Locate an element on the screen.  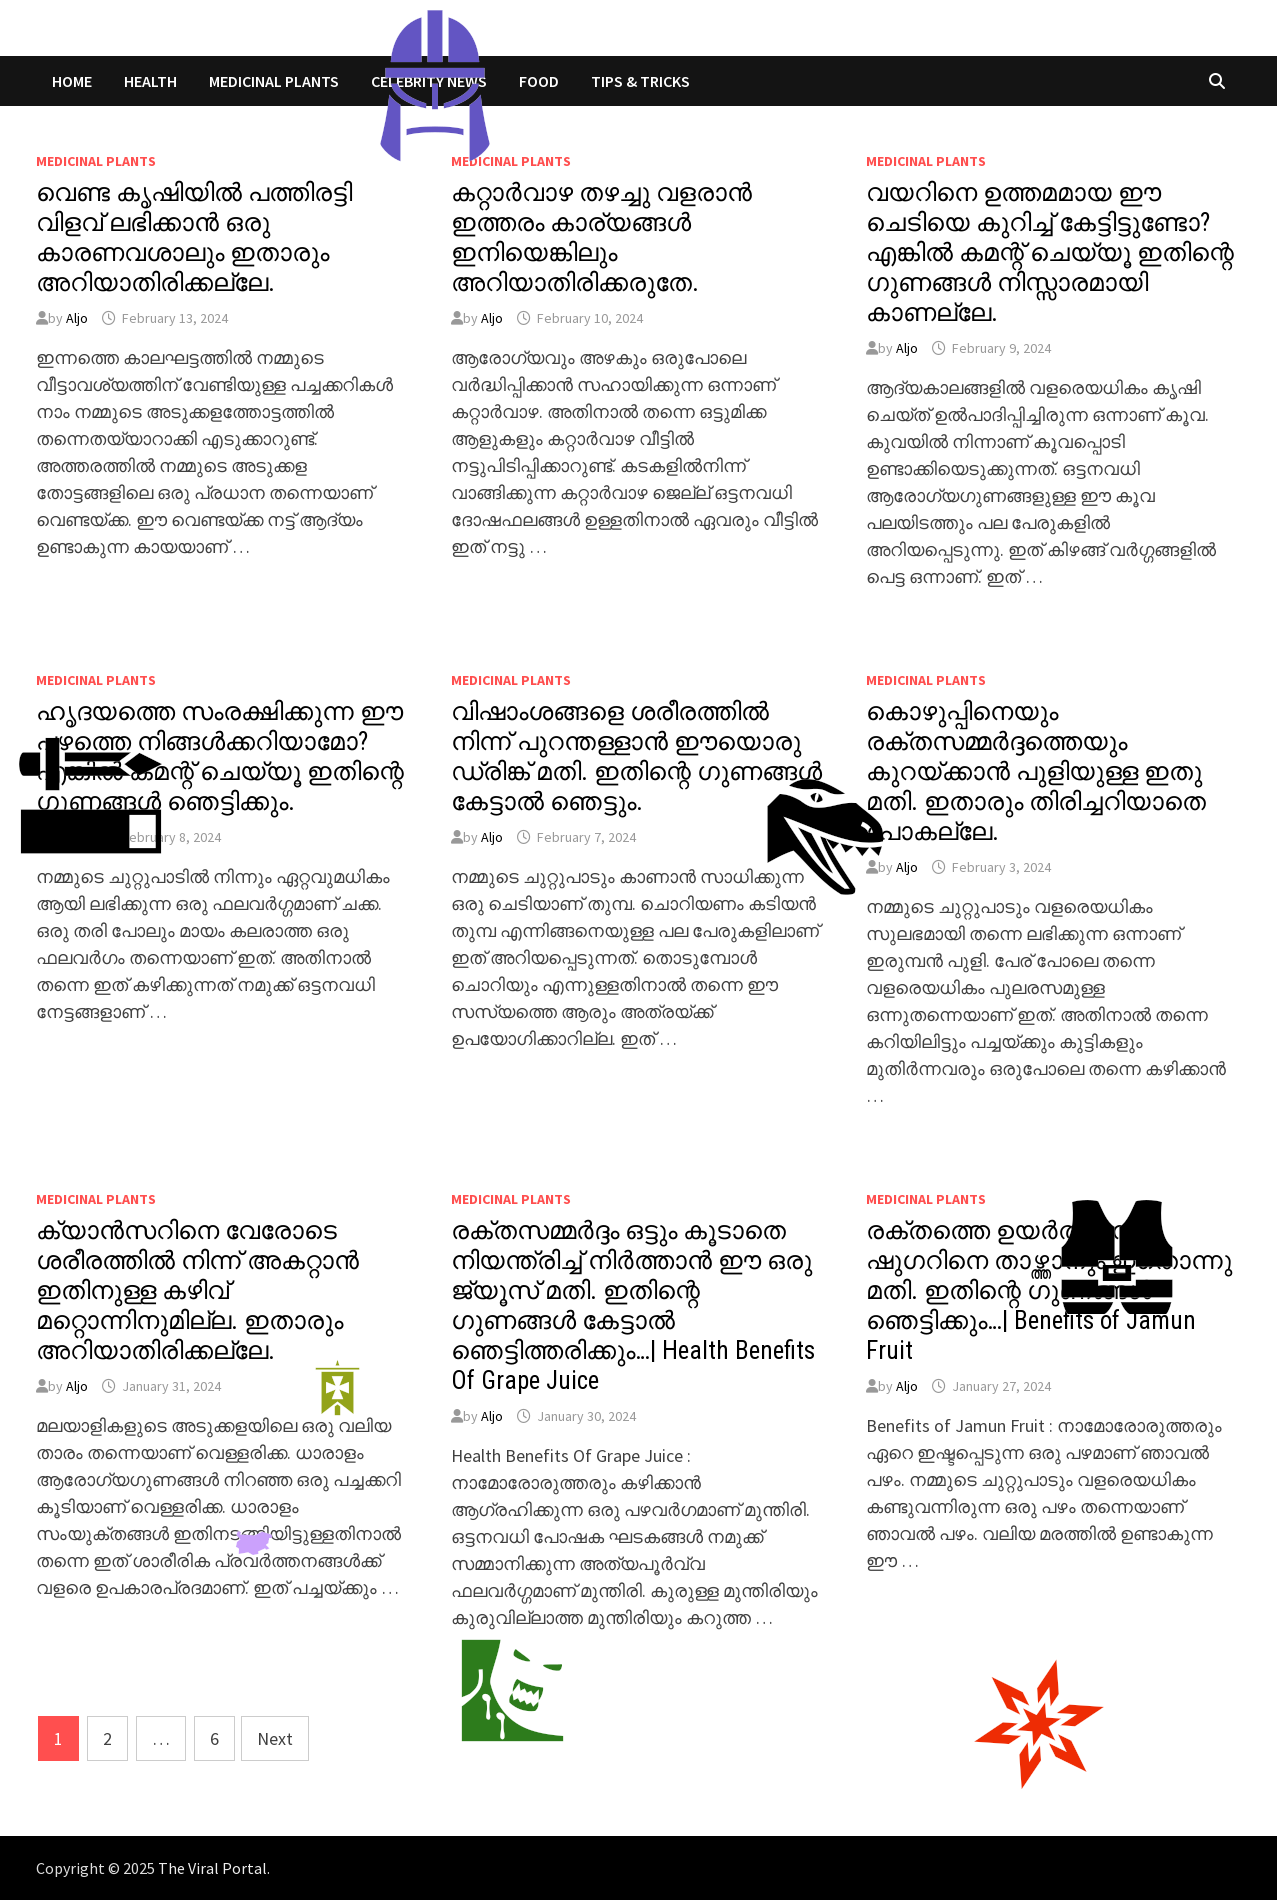
indicates current attack power level is located at coordinates (91, 793).